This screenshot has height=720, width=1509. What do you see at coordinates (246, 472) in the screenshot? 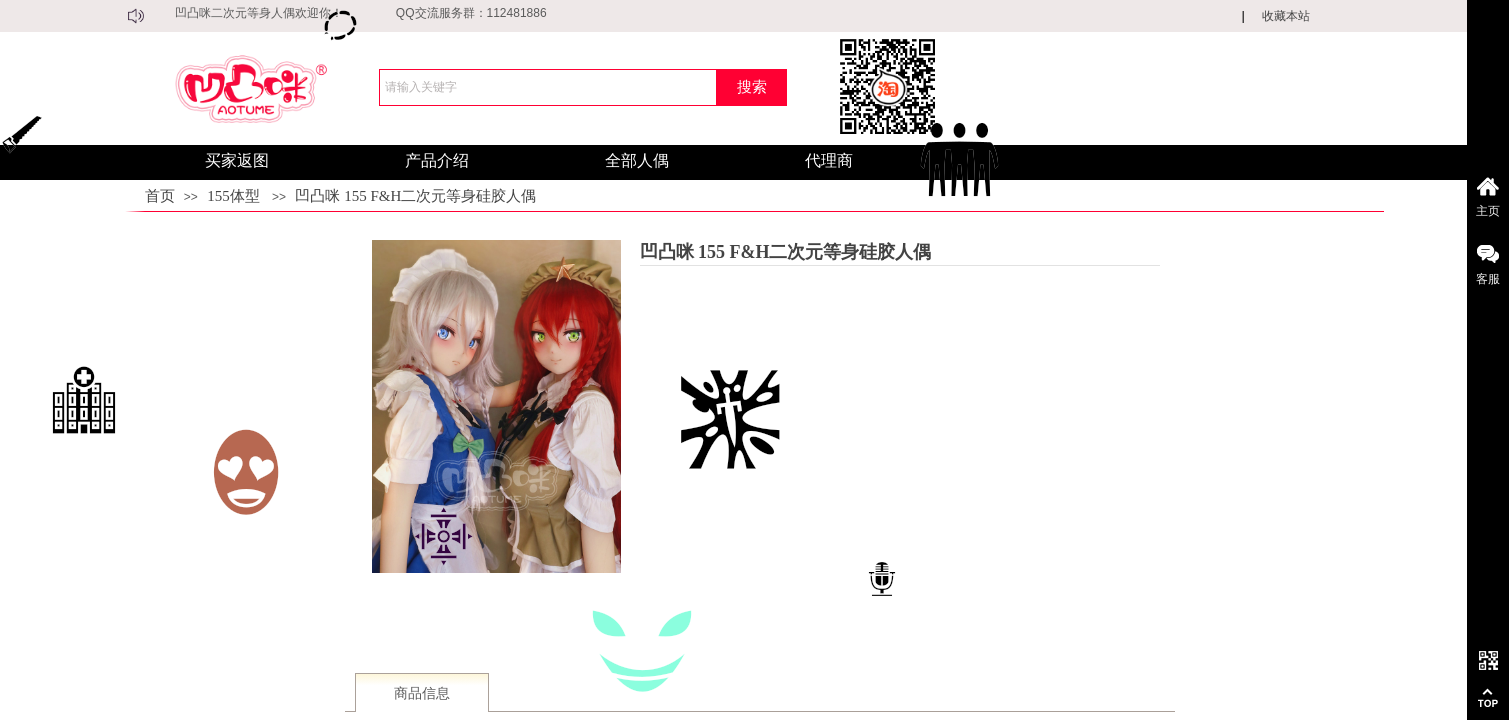
I see `indicates a "love" or "smitten" reaction` at bounding box center [246, 472].